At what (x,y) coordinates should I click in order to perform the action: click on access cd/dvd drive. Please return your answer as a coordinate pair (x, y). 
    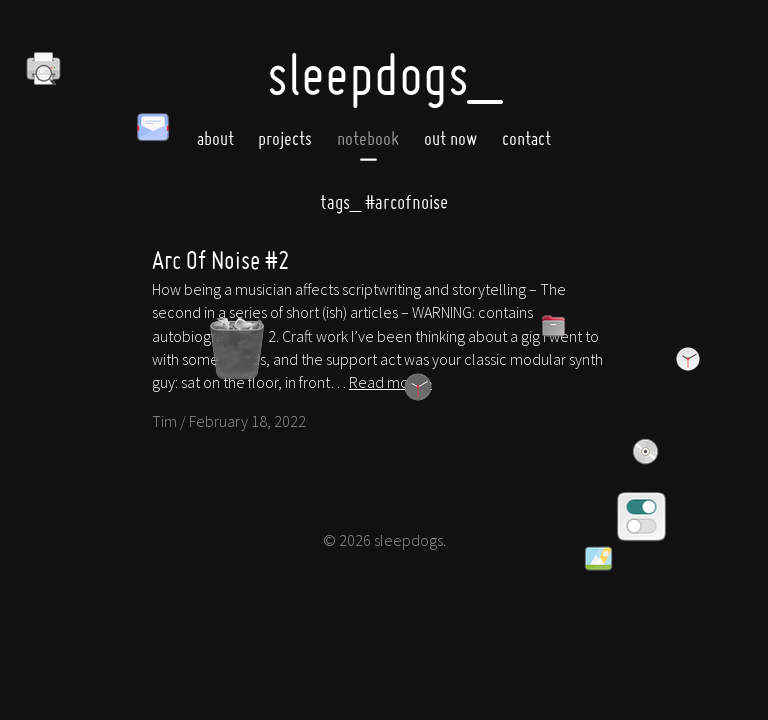
    Looking at the image, I should click on (645, 451).